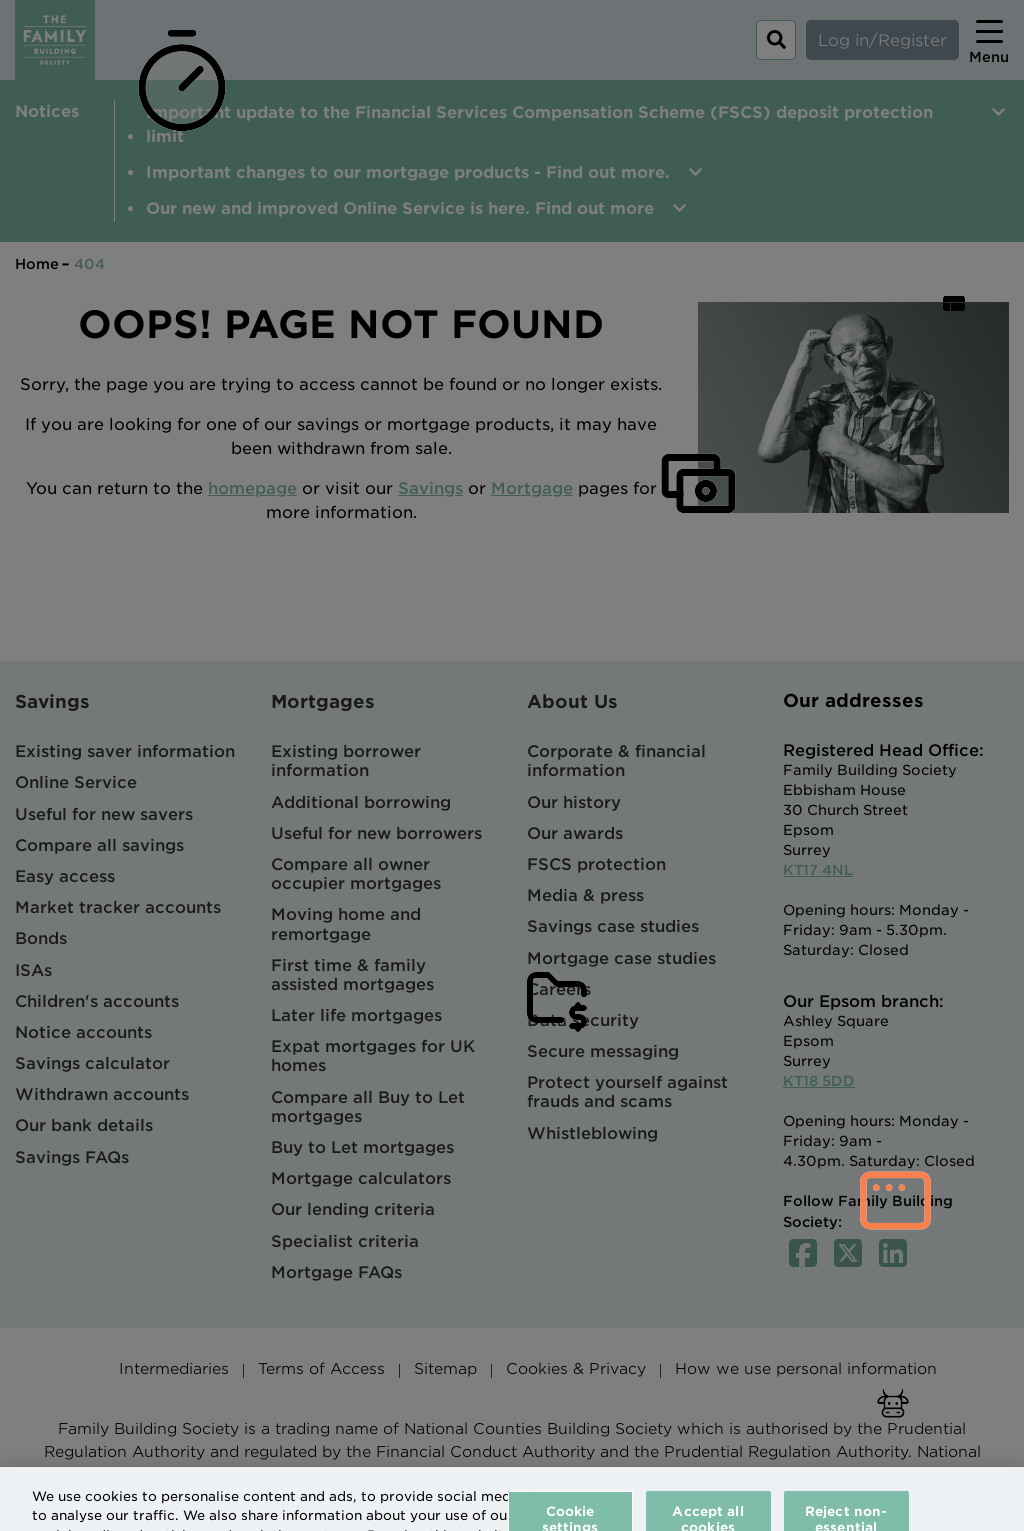  I want to click on set a countdown timer, so click(182, 84).